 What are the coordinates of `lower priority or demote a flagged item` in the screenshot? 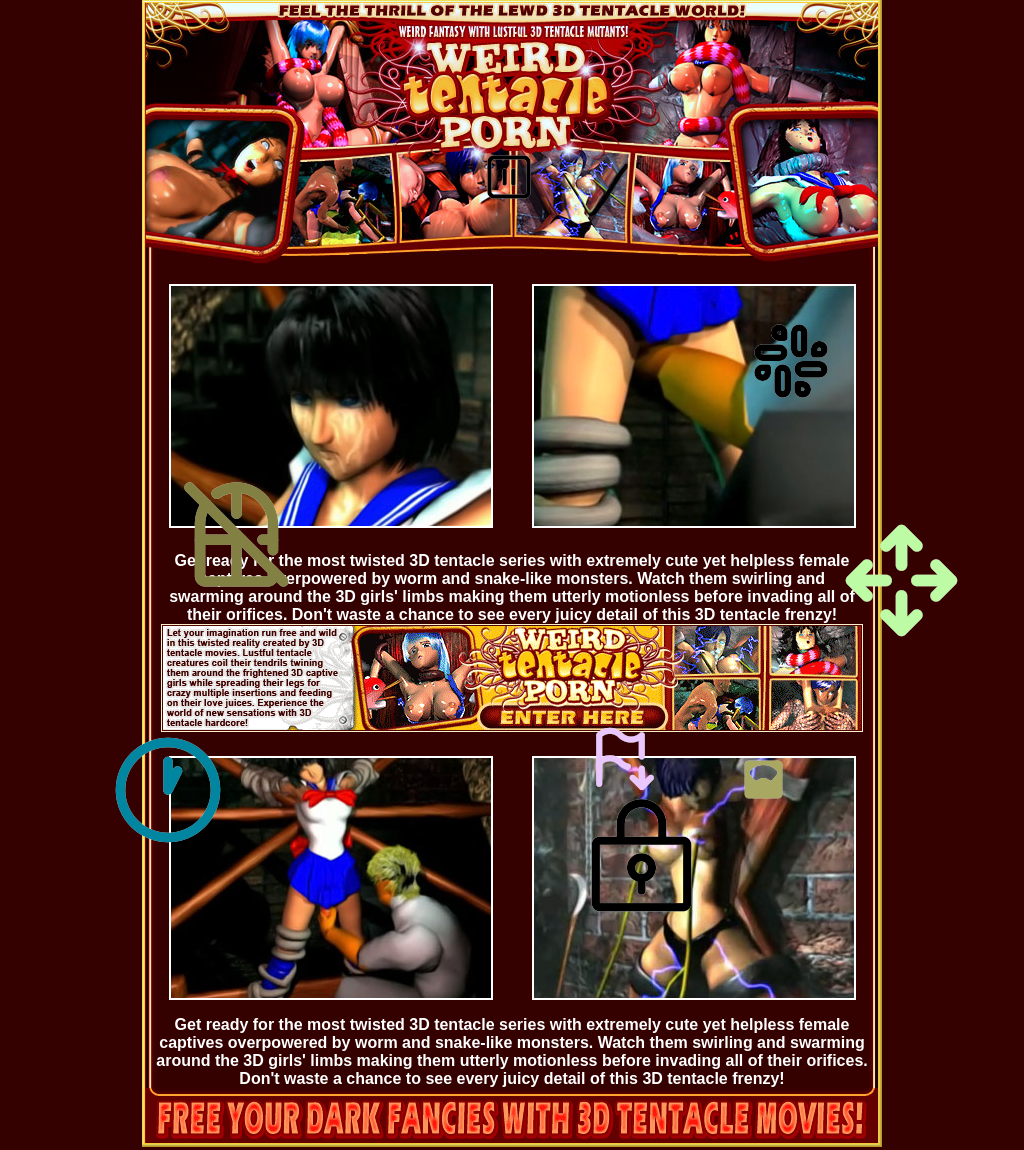 It's located at (620, 756).